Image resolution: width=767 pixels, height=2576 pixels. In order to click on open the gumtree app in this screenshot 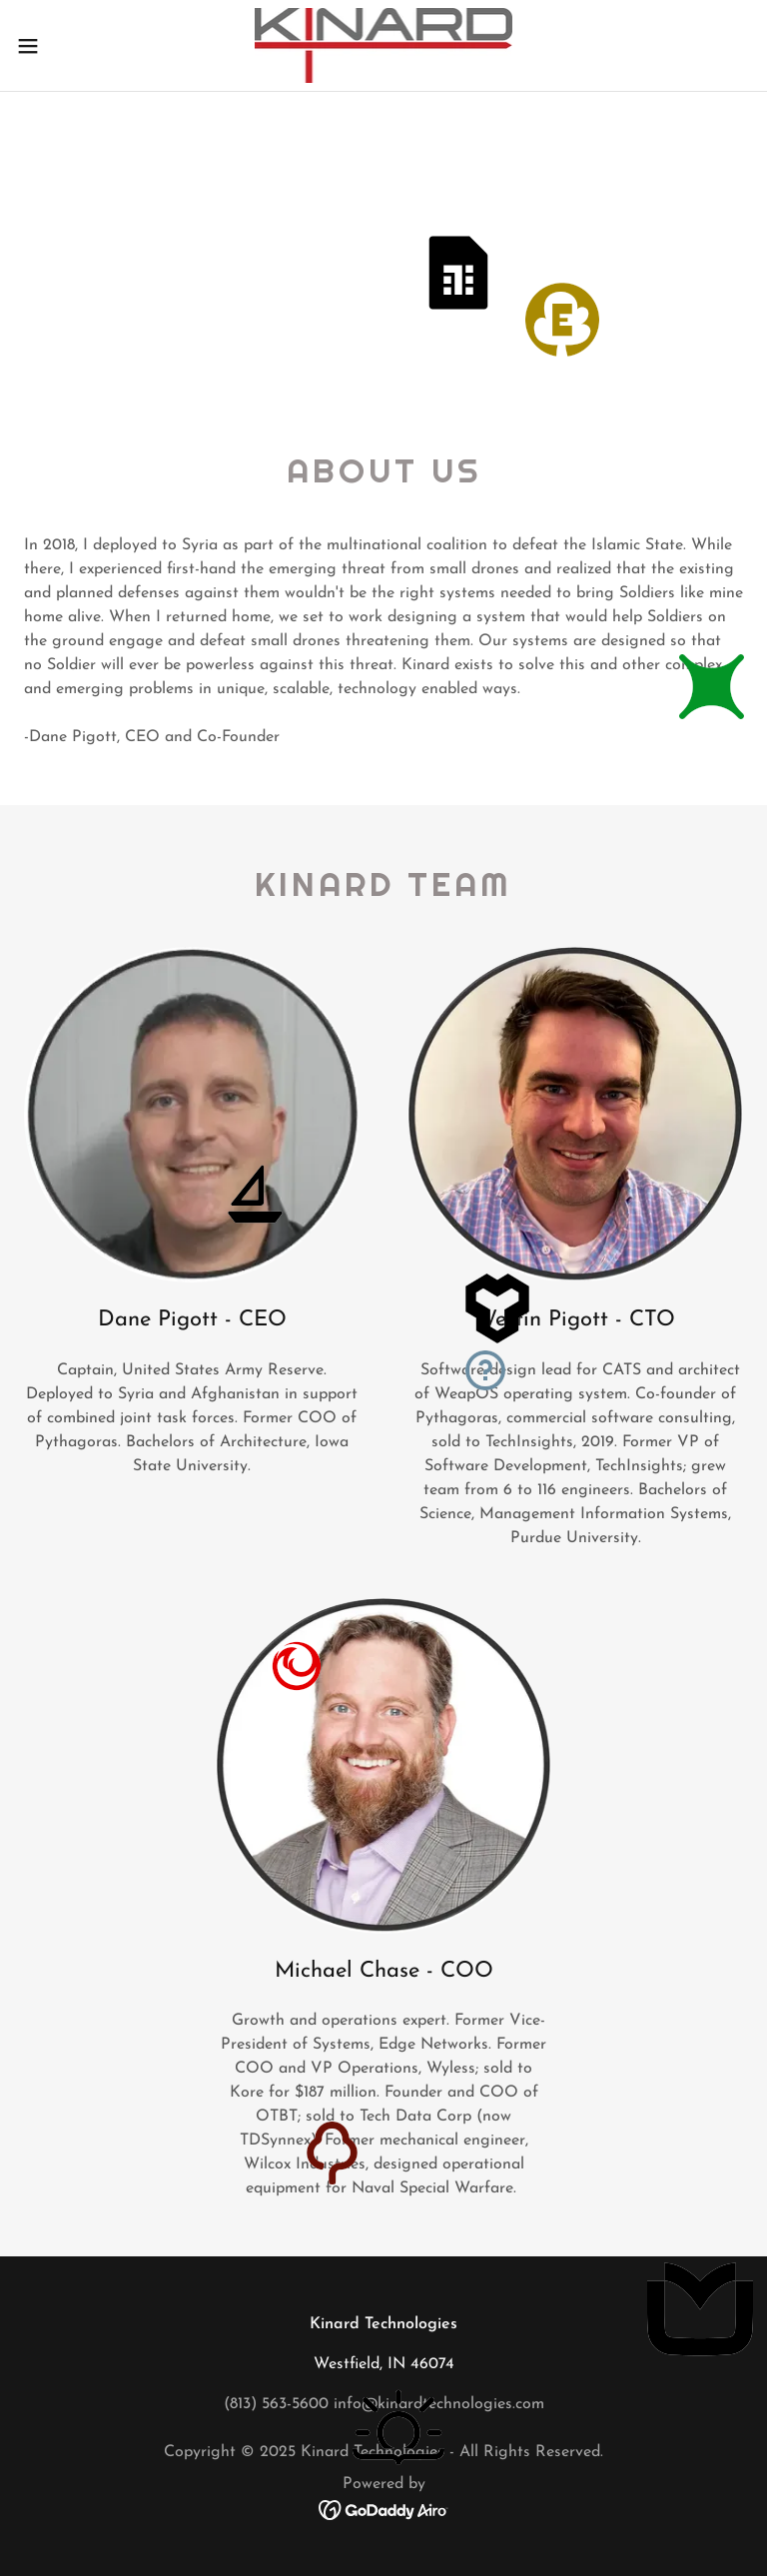, I will do `click(332, 2152)`.